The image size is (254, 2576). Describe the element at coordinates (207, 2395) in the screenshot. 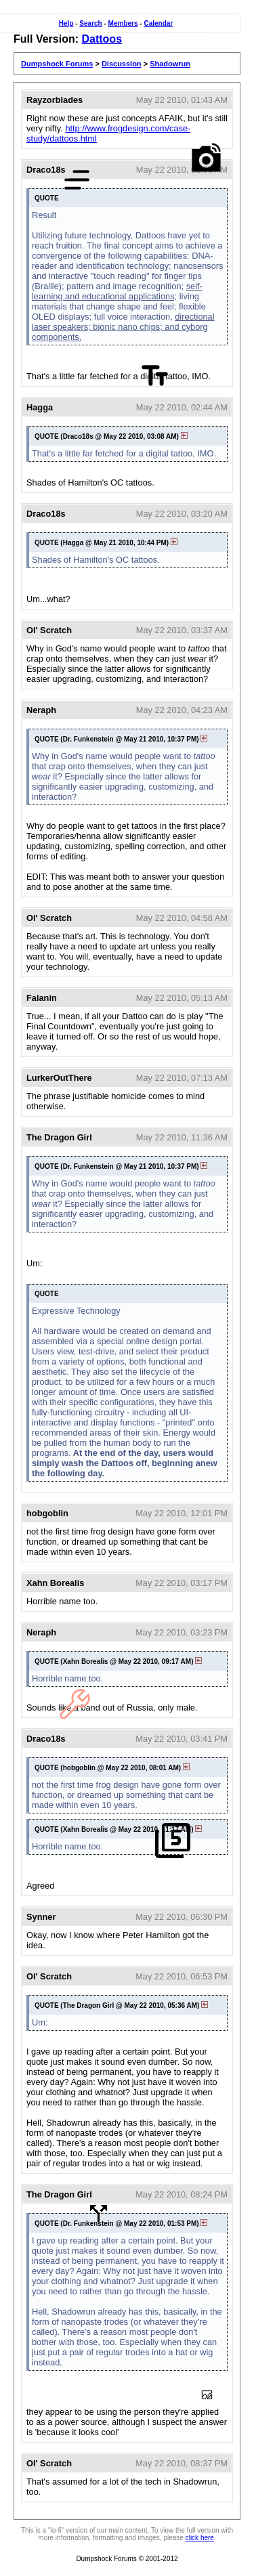

I see `indicates a broken or corrupted image file` at that location.